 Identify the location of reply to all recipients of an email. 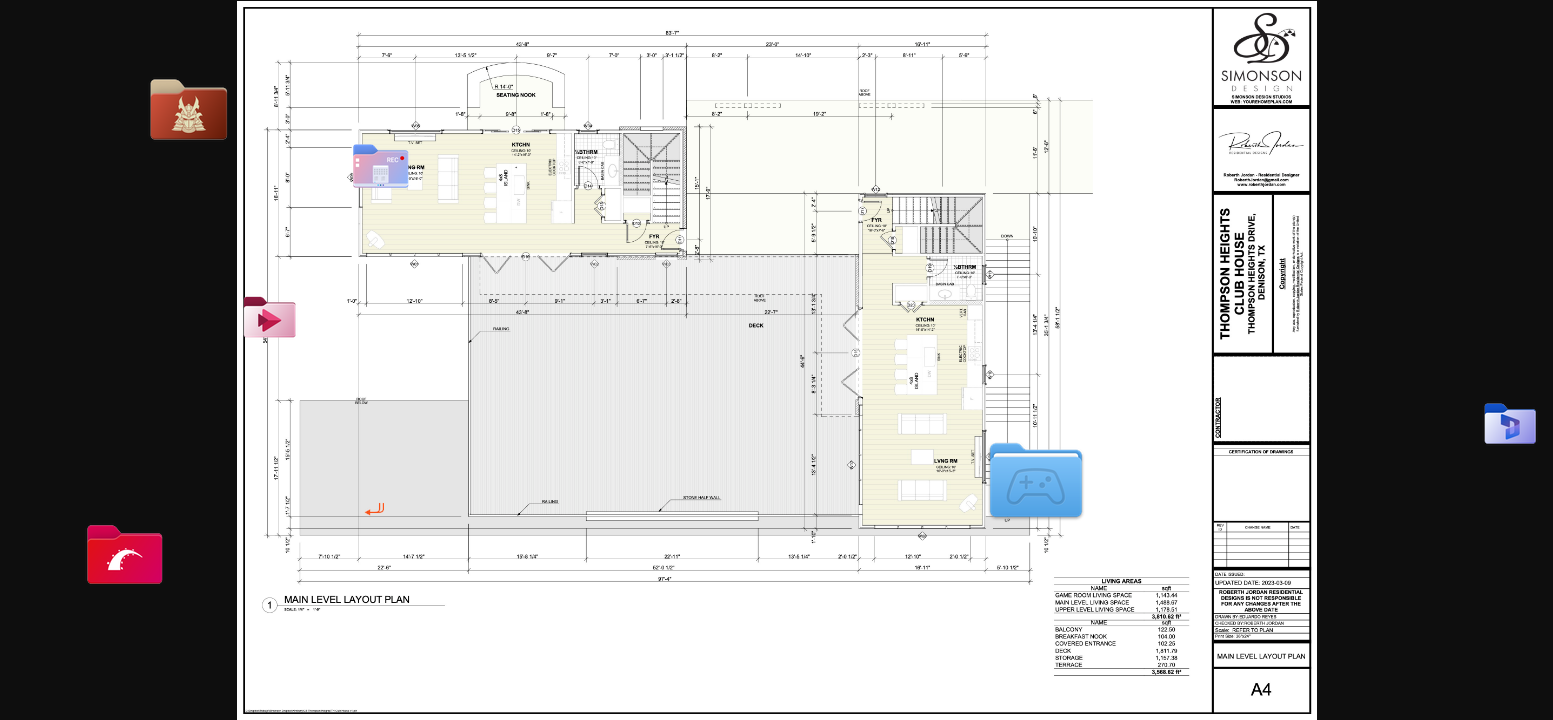
(374, 508).